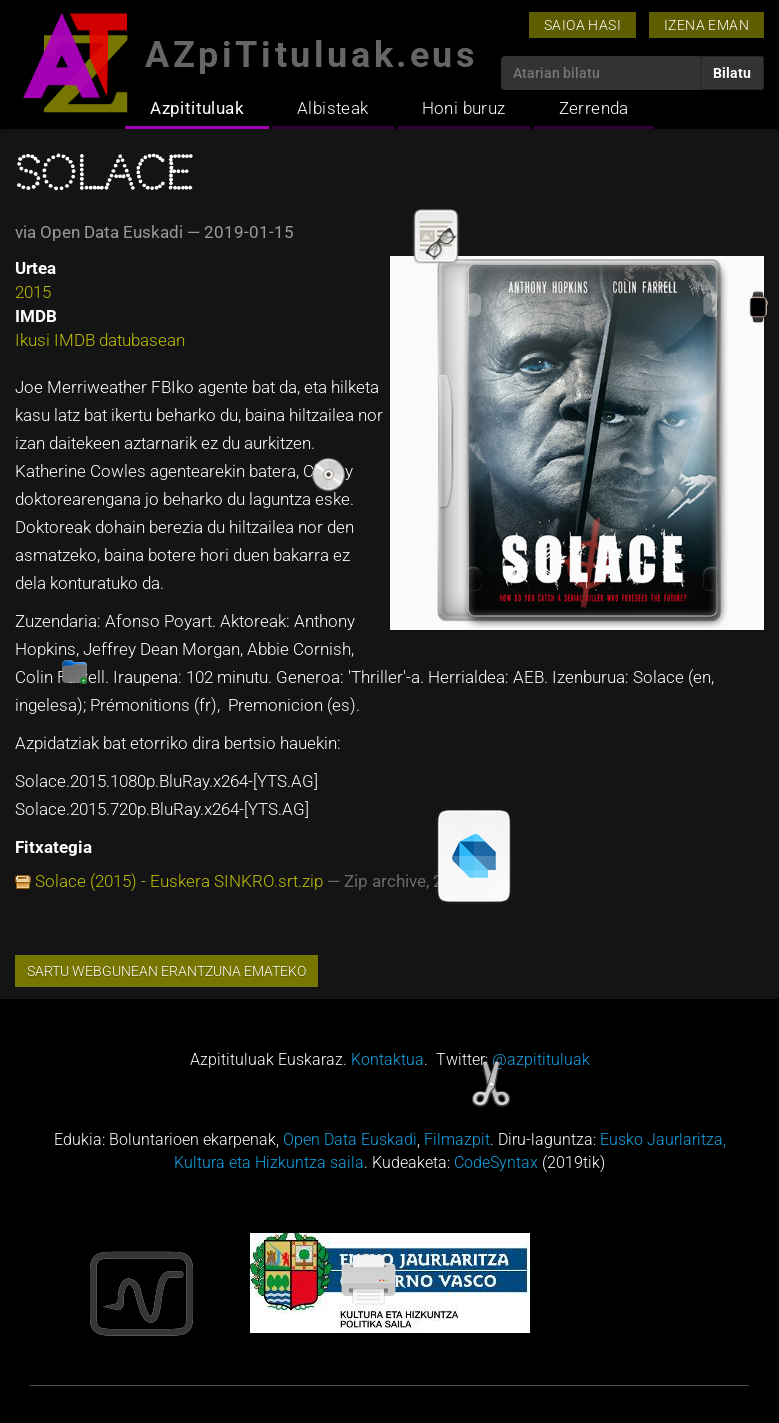 The width and height of the screenshot is (779, 1423). Describe the element at coordinates (328, 474) in the screenshot. I see `indicates a dvd-r disc drive or media` at that location.